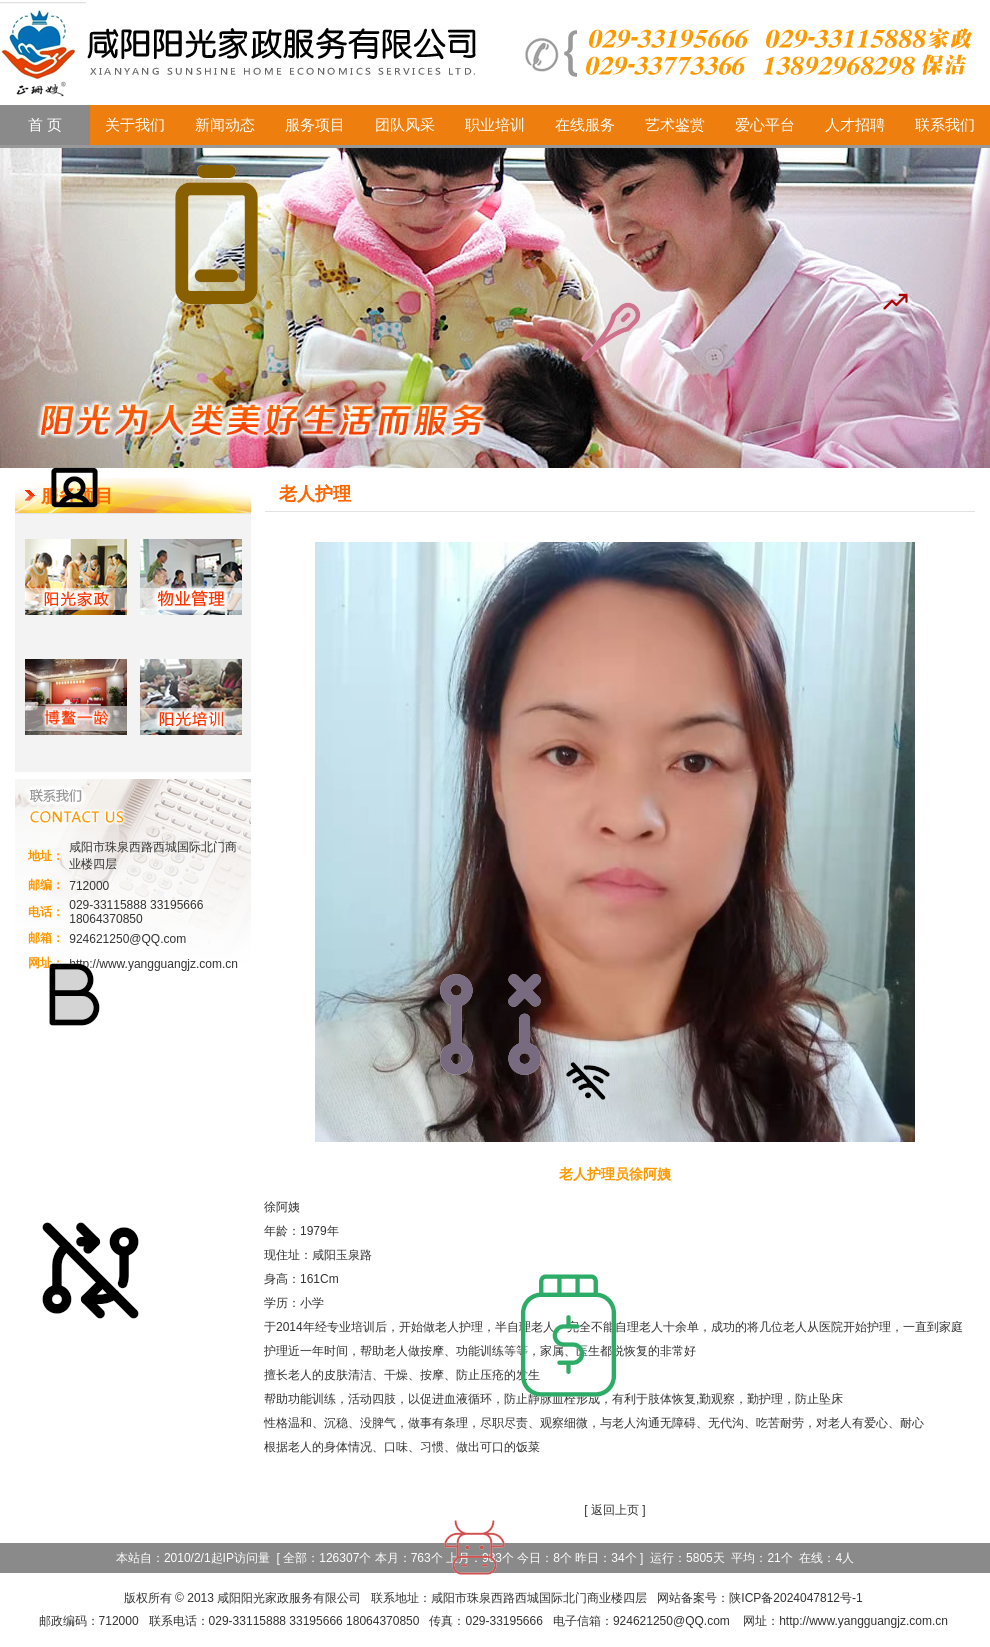 The height and width of the screenshot is (1647, 990). Describe the element at coordinates (74, 487) in the screenshot. I see `view user profile` at that location.